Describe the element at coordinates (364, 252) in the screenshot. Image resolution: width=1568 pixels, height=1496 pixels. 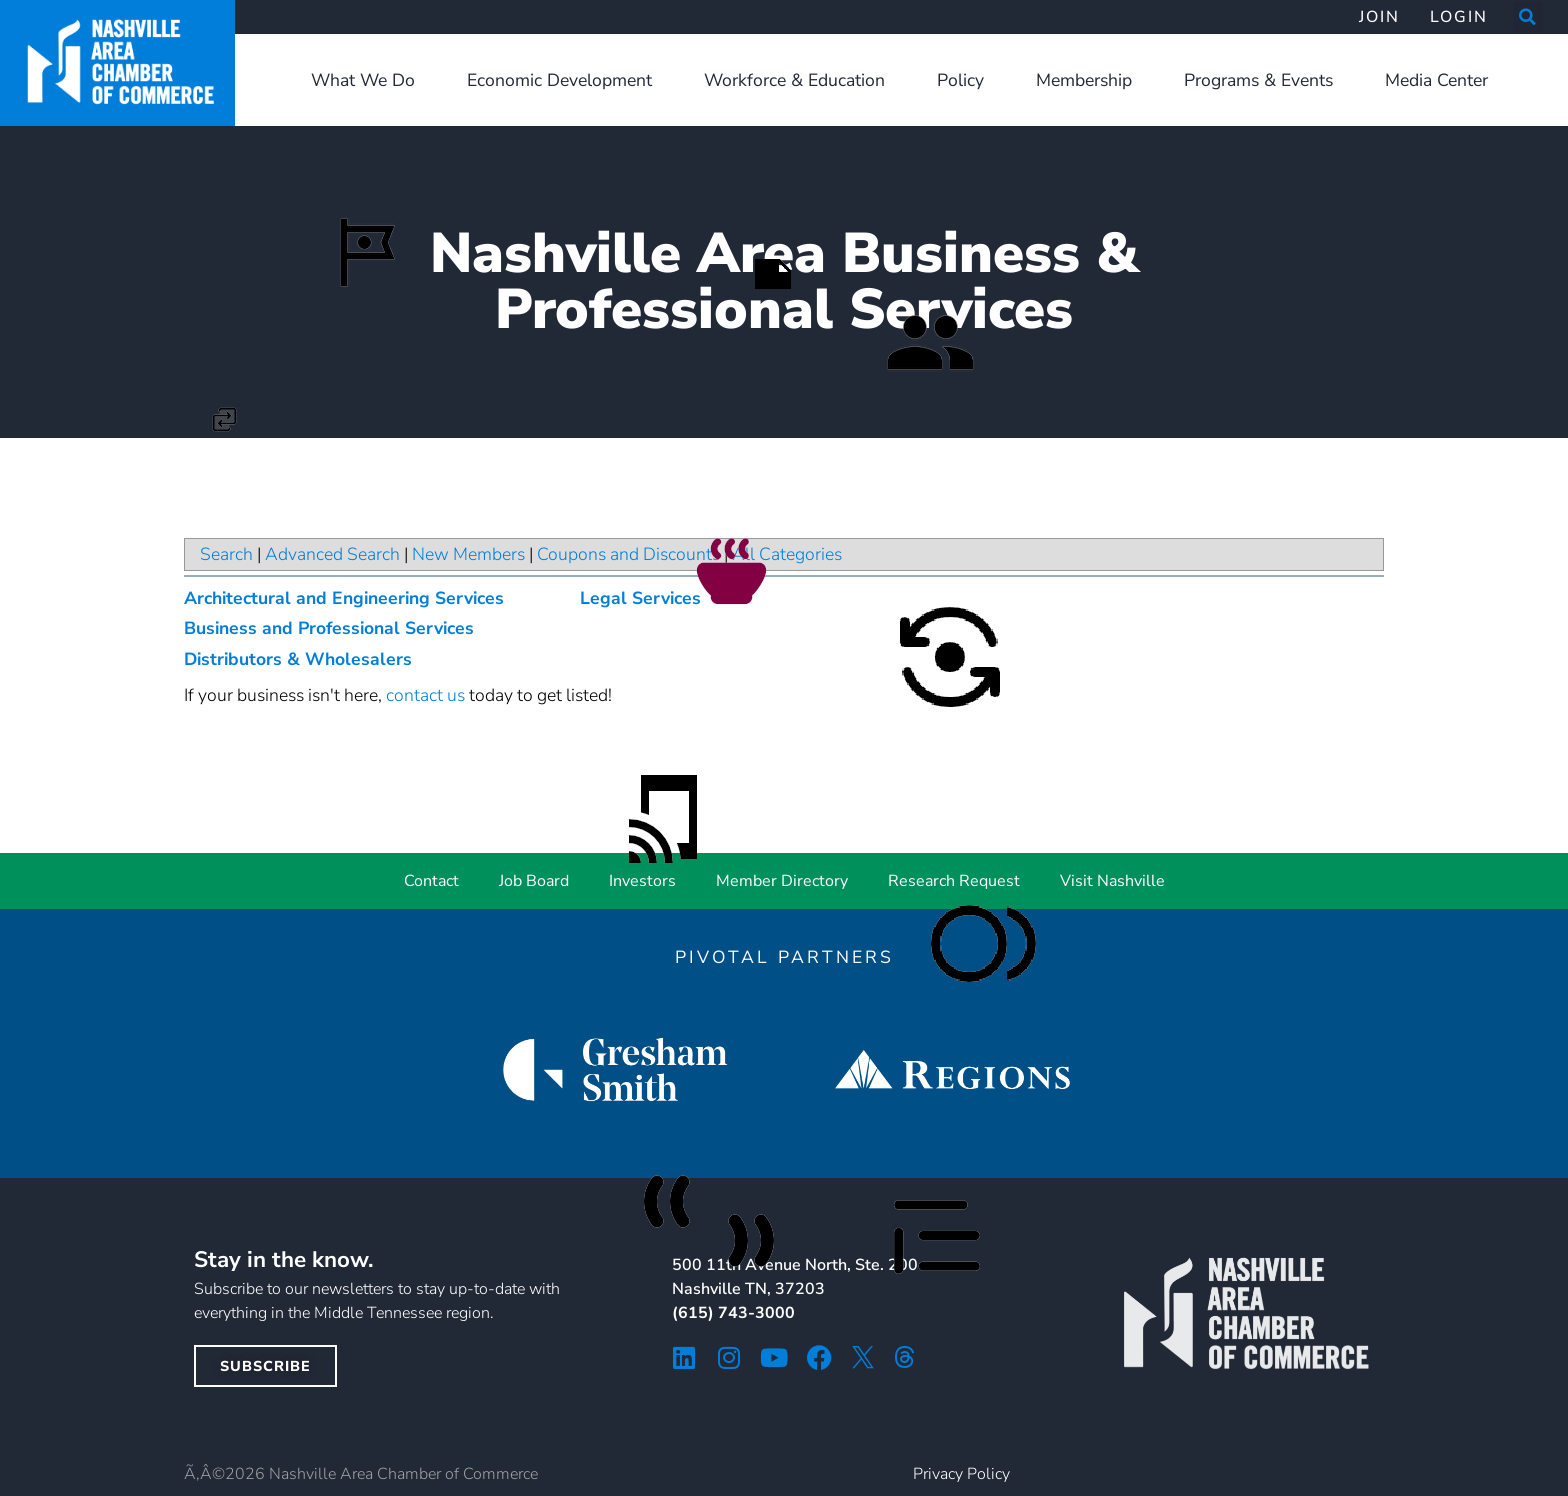
I see `start a guided tour or walkthrough` at that location.